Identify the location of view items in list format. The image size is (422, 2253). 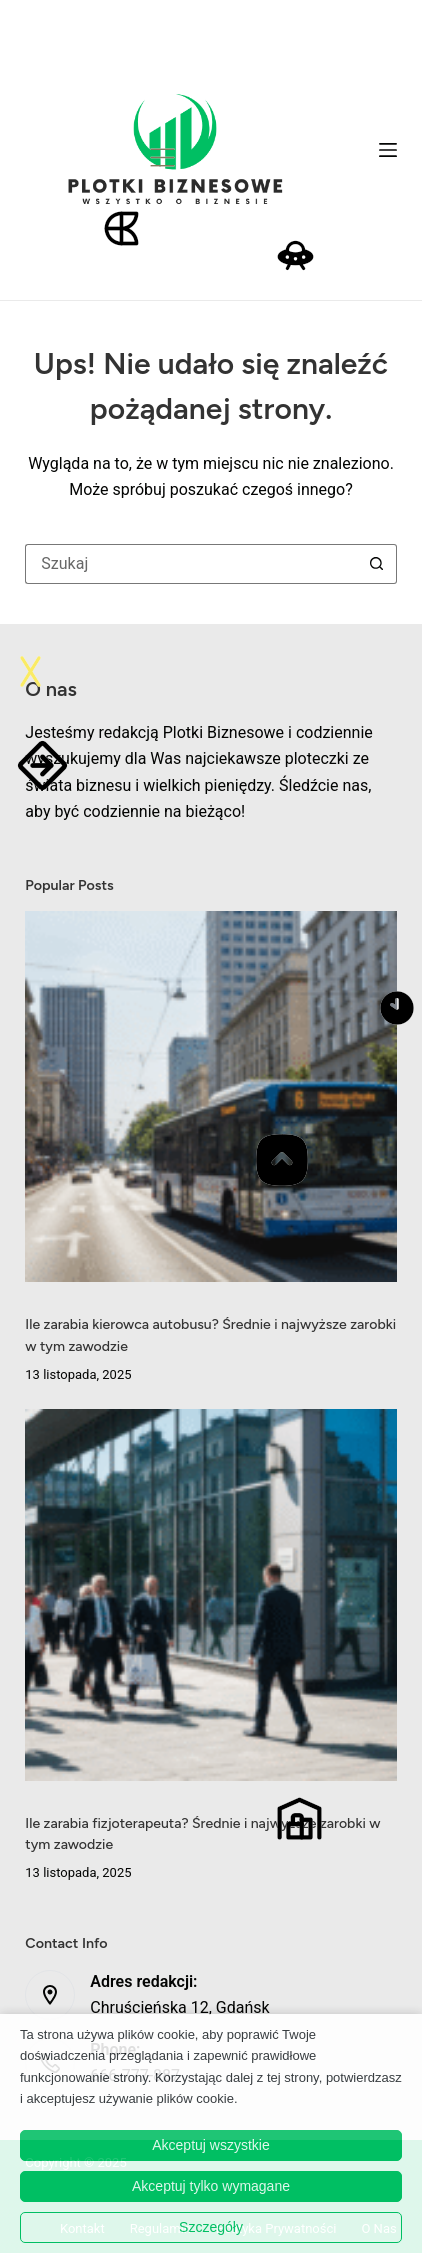
(162, 157).